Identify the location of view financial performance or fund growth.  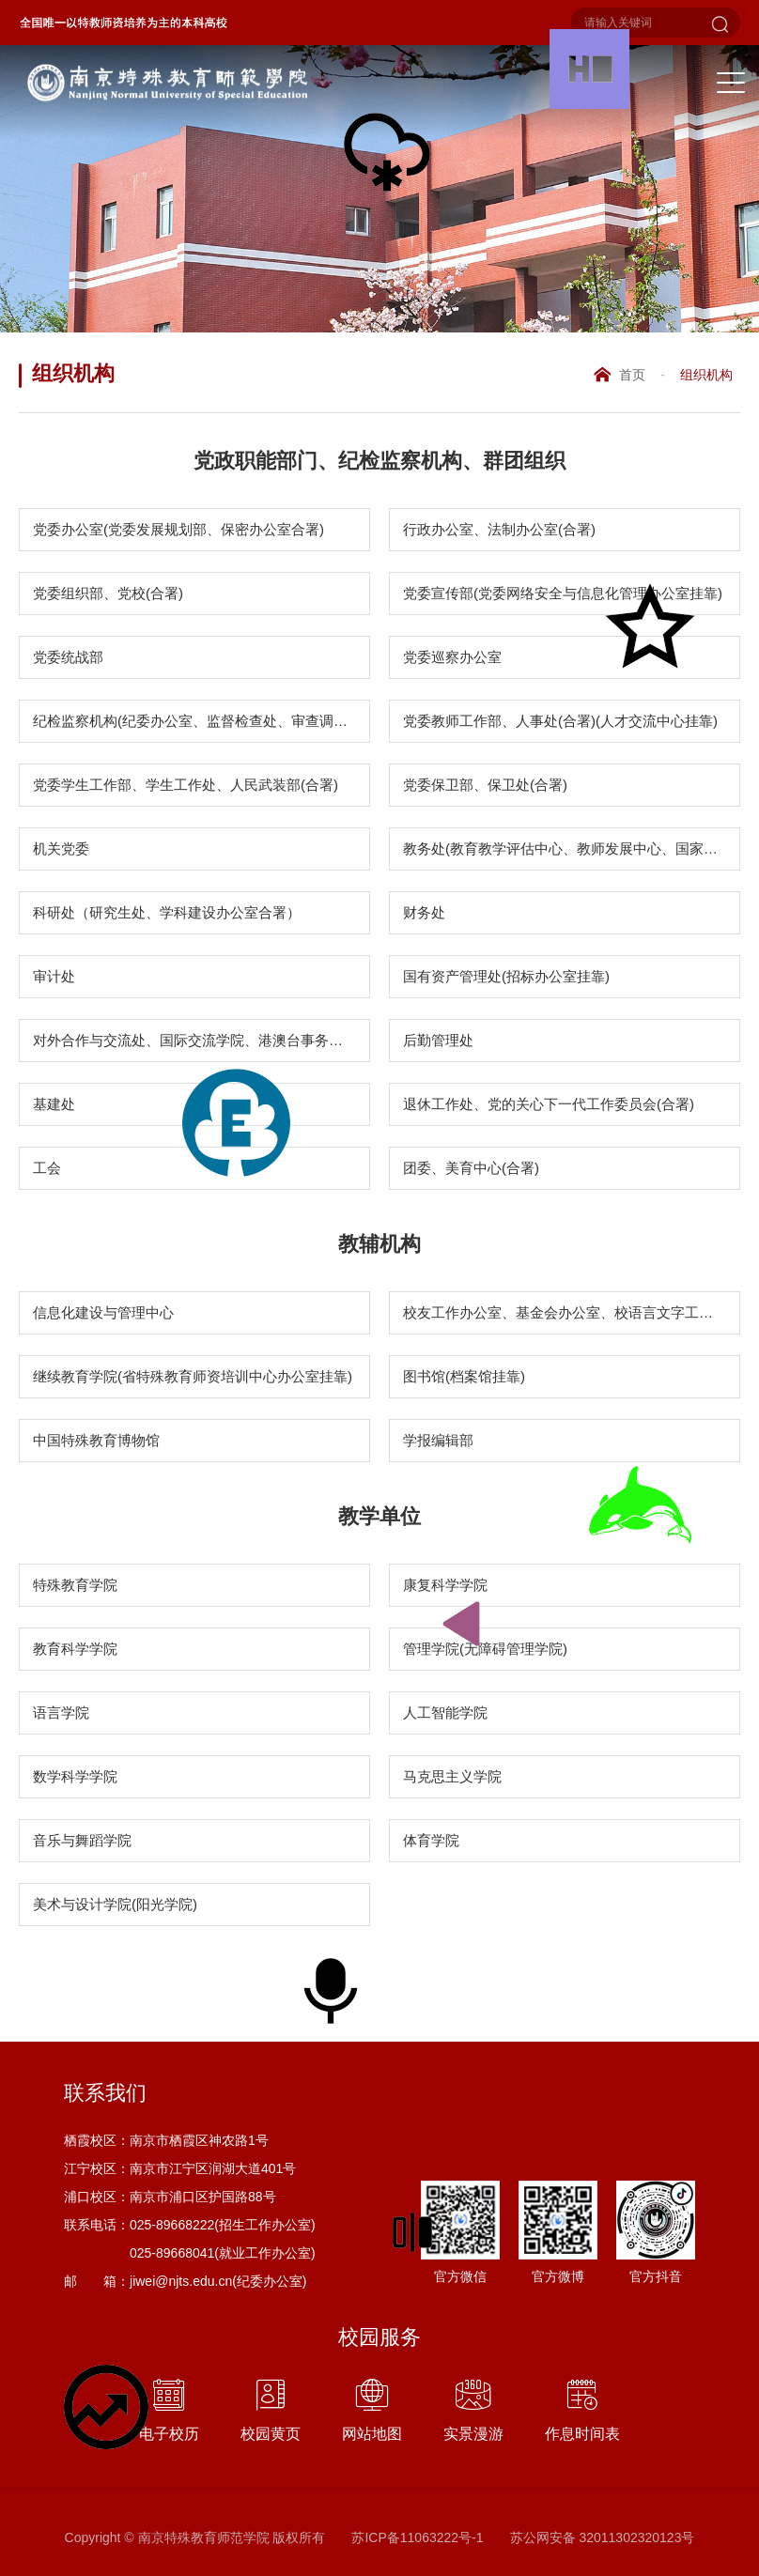
(106, 2407).